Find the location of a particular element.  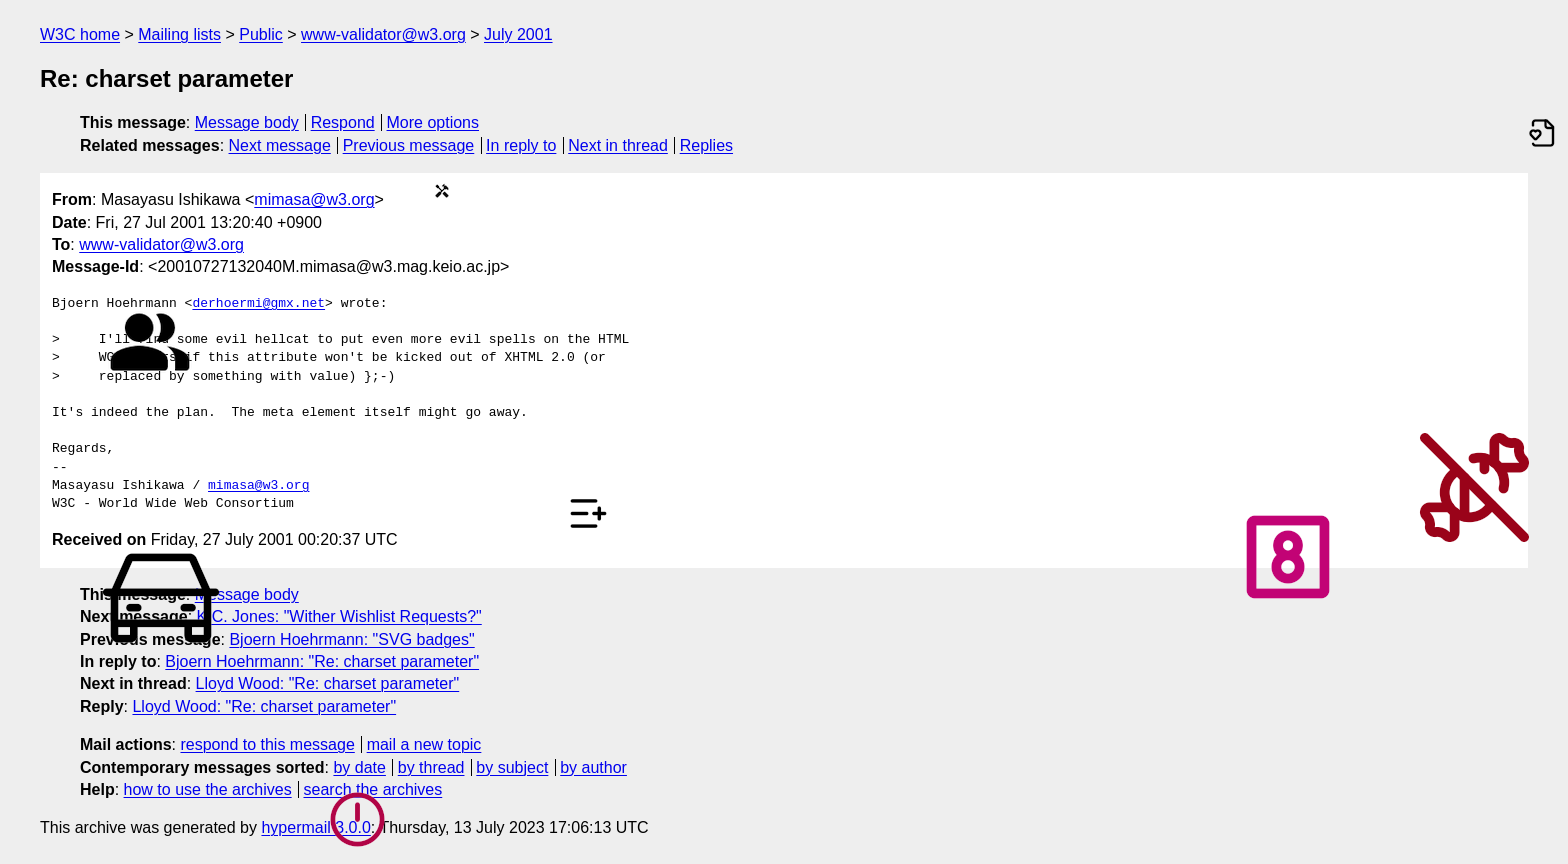

access tools and settings is located at coordinates (442, 191).